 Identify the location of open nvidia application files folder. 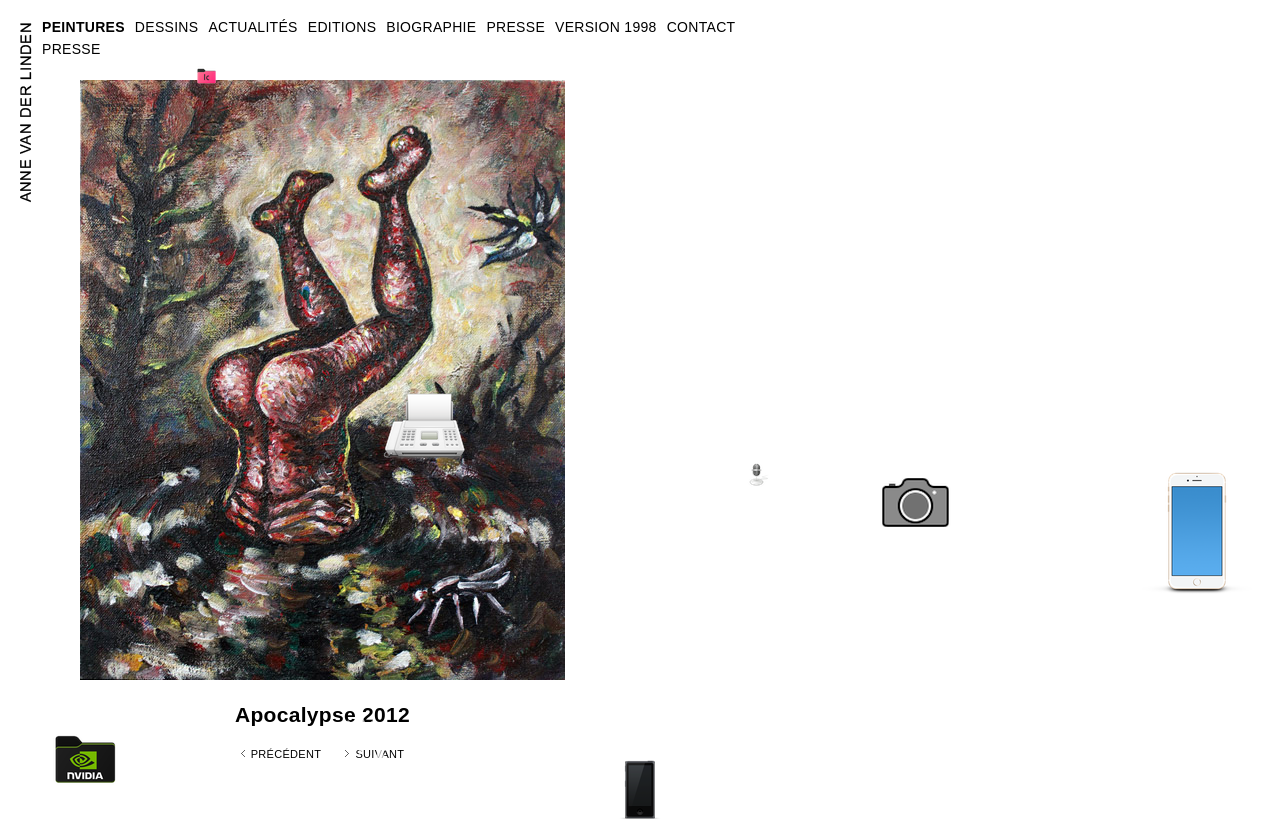
(85, 761).